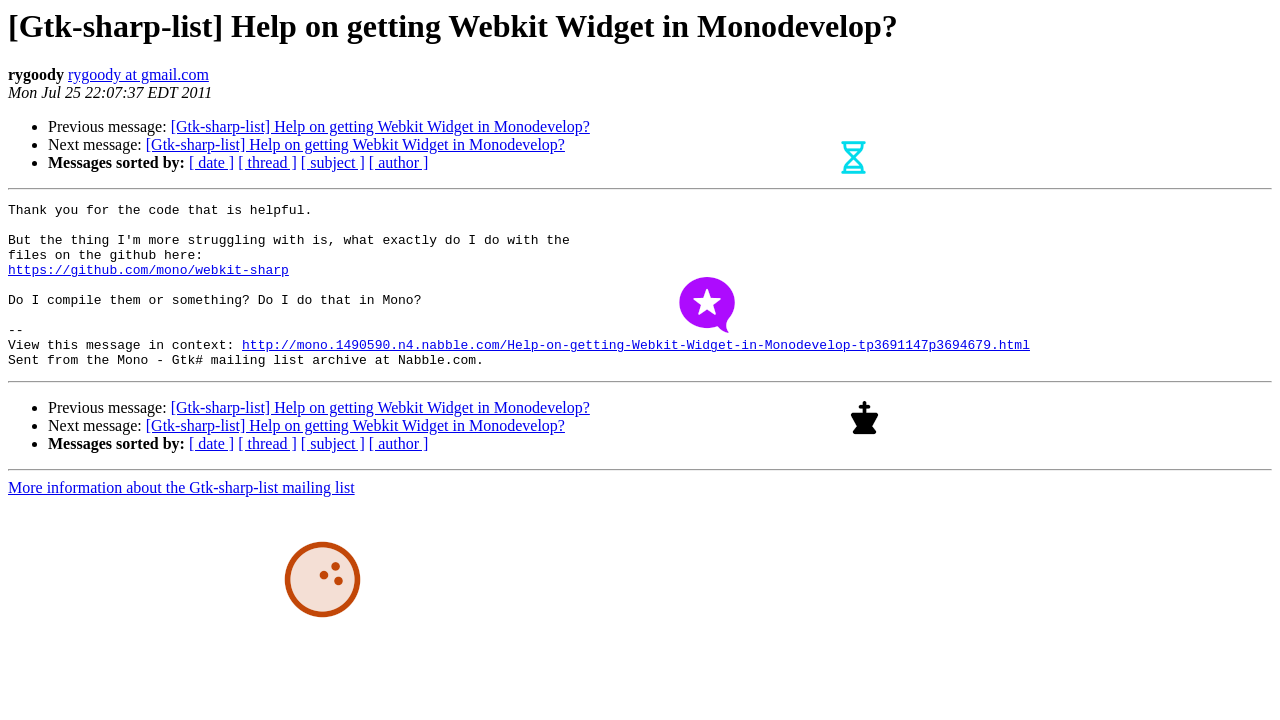 The width and height of the screenshot is (1280, 720). What do you see at coordinates (864, 418) in the screenshot?
I see `chess king piece indicator` at bounding box center [864, 418].